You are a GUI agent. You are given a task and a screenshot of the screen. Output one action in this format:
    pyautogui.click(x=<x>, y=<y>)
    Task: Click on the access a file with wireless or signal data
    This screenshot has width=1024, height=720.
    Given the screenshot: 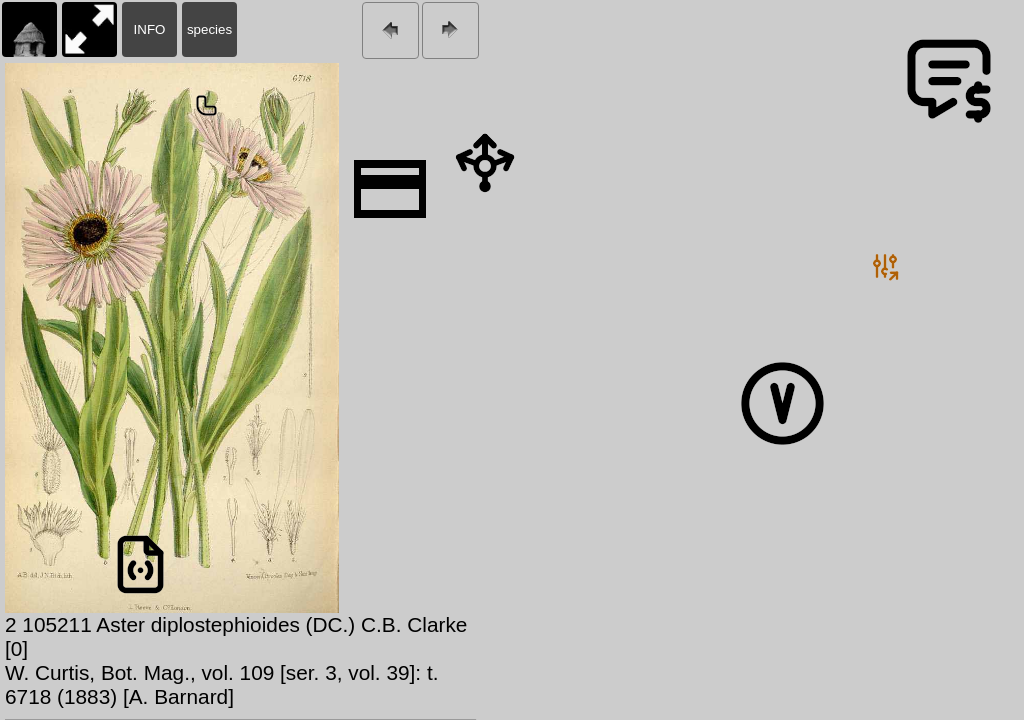 What is the action you would take?
    pyautogui.click(x=140, y=564)
    